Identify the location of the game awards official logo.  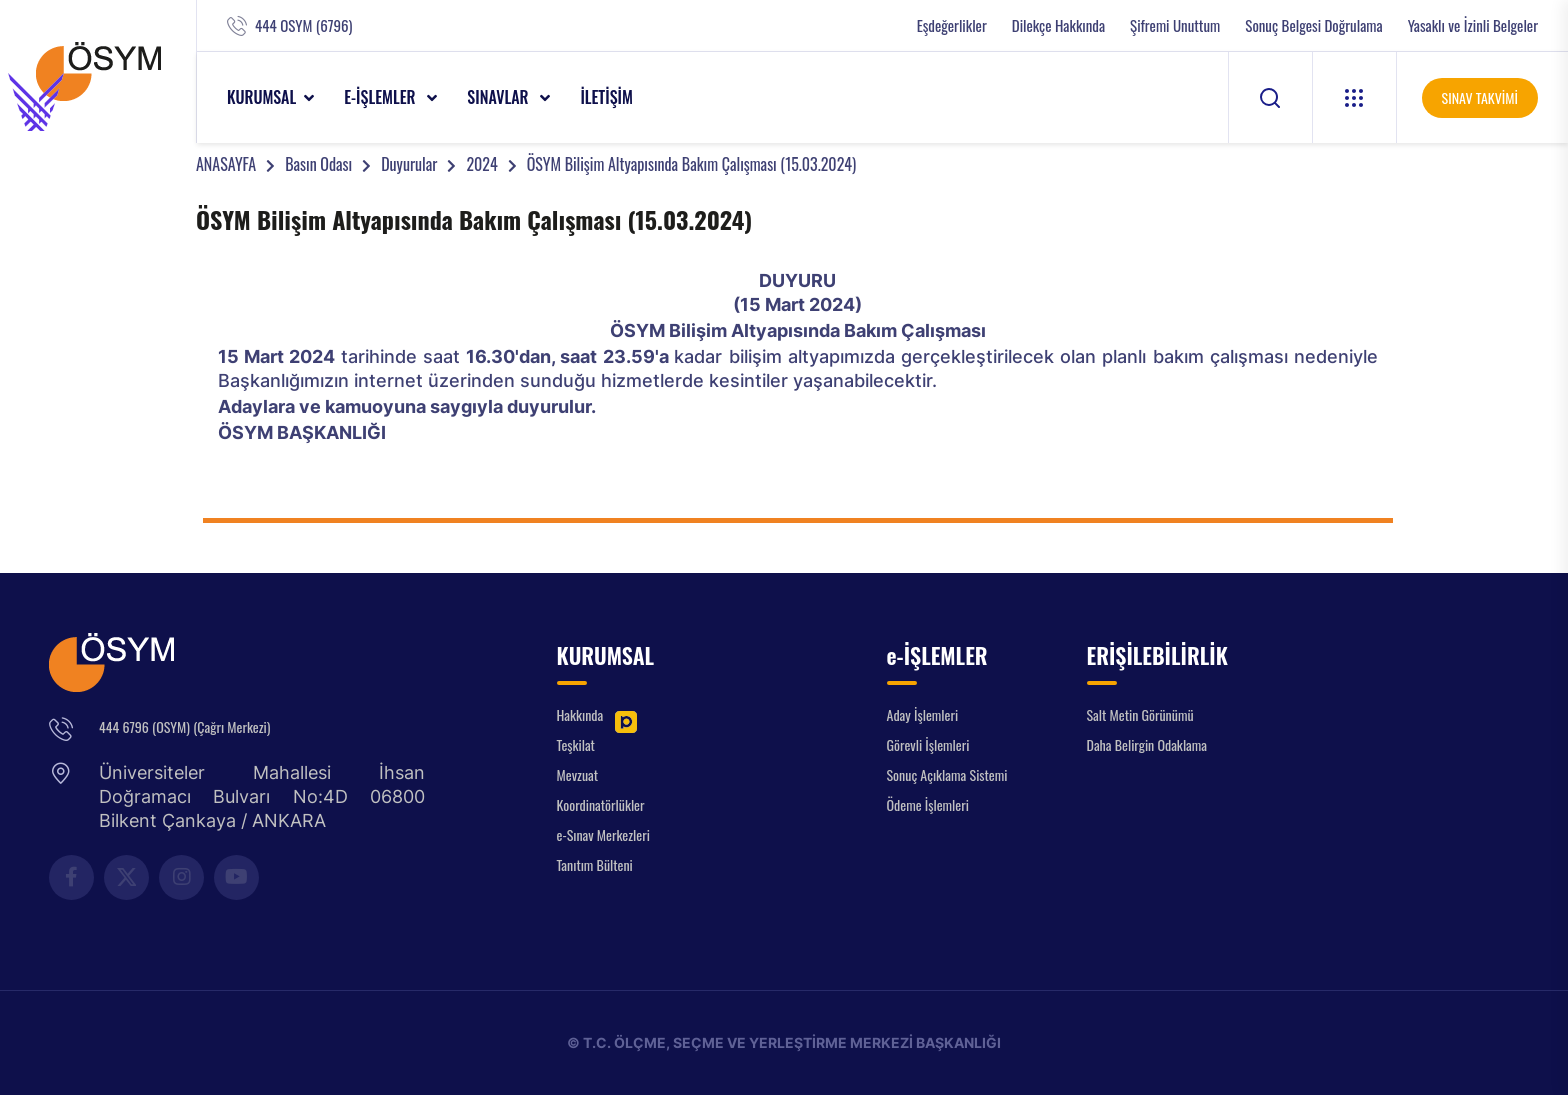
(36, 102).